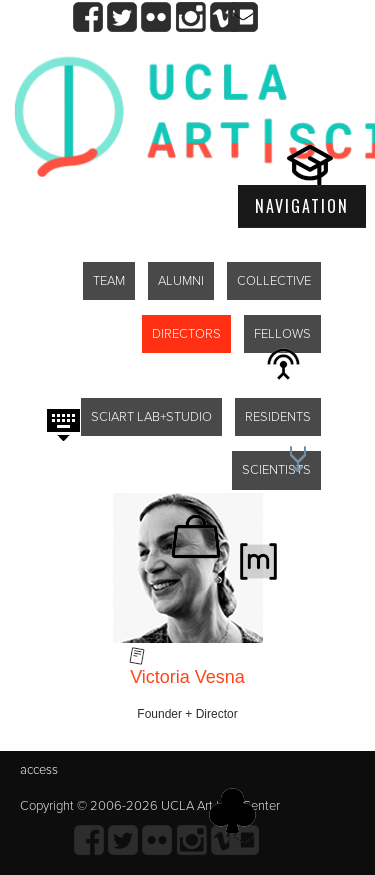 Image resolution: width=375 pixels, height=875 pixels. I want to click on link to Matrix messaging platform, so click(258, 561).